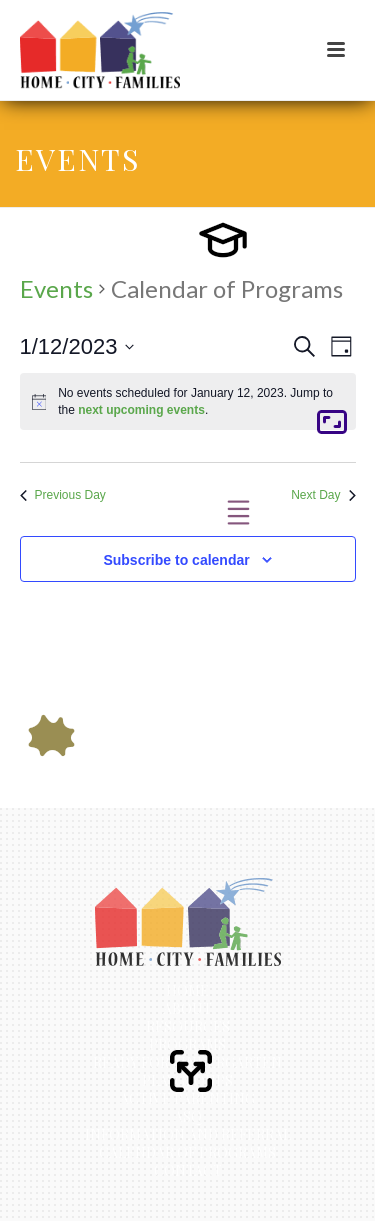 The image size is (375, 1221). I want to click on indicates an explosion or impact event, so click(51, 735).